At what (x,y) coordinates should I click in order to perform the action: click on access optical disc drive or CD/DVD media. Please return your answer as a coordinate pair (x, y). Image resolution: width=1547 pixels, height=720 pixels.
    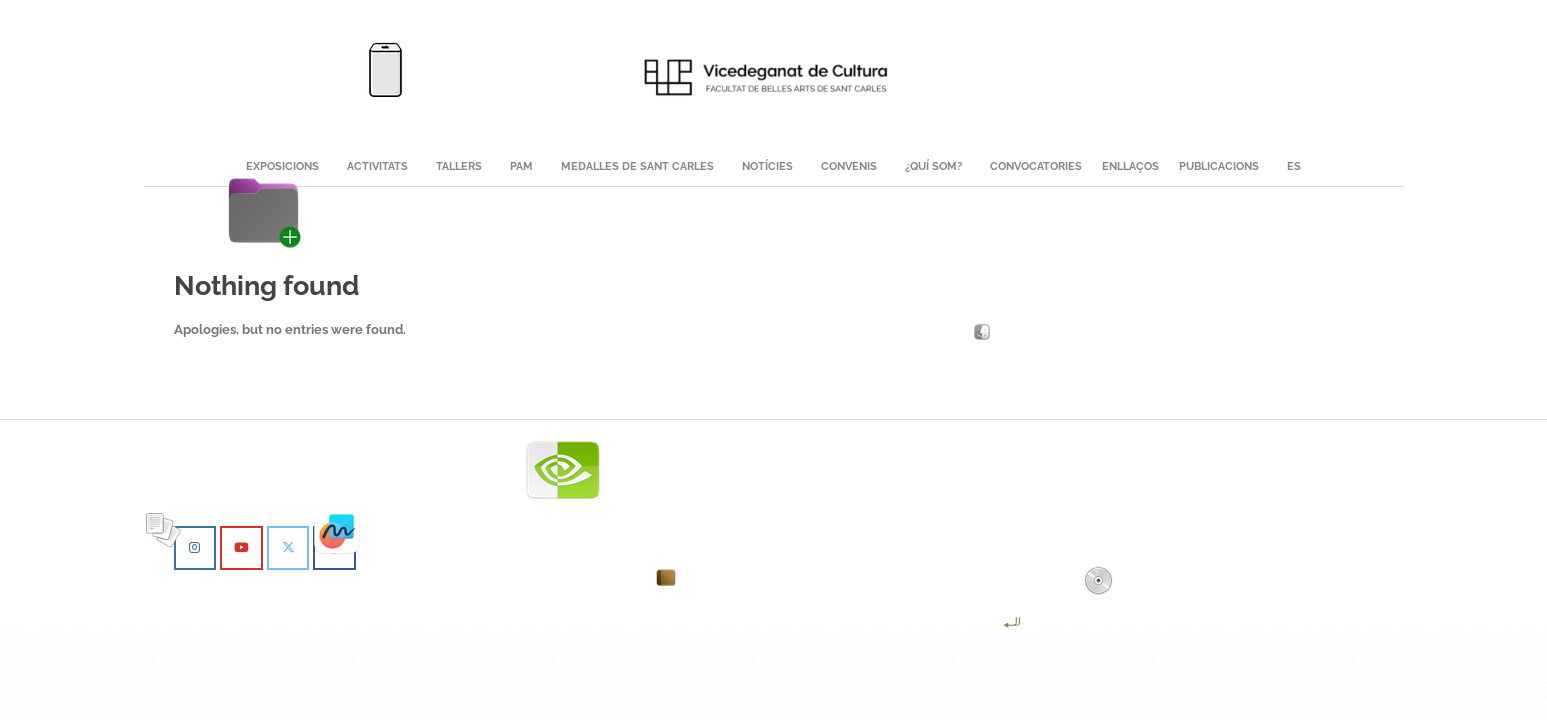
    Looking at the image, I should click on (1098, 580).